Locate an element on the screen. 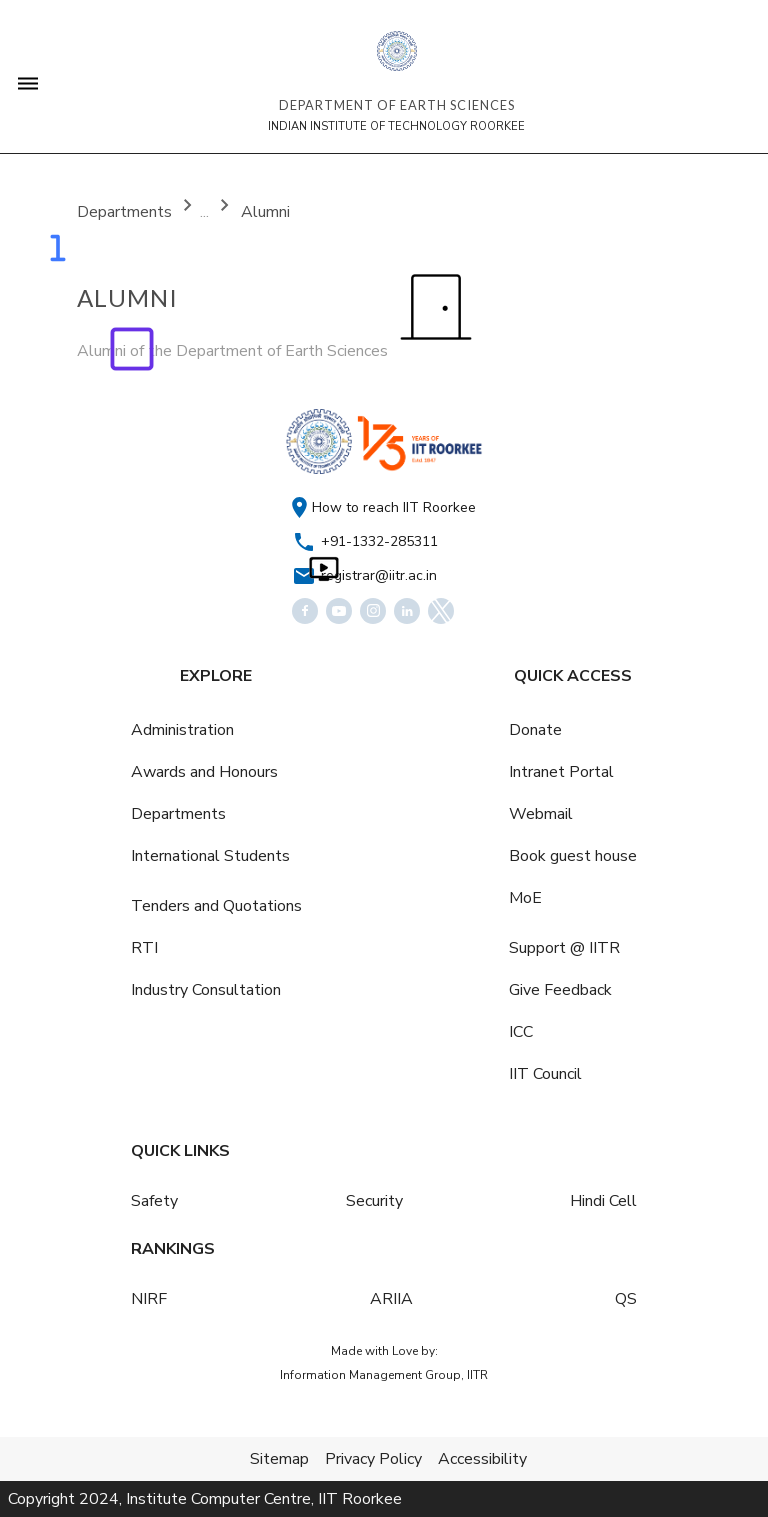  select or deselect an item is located at coordinates (132, 349).